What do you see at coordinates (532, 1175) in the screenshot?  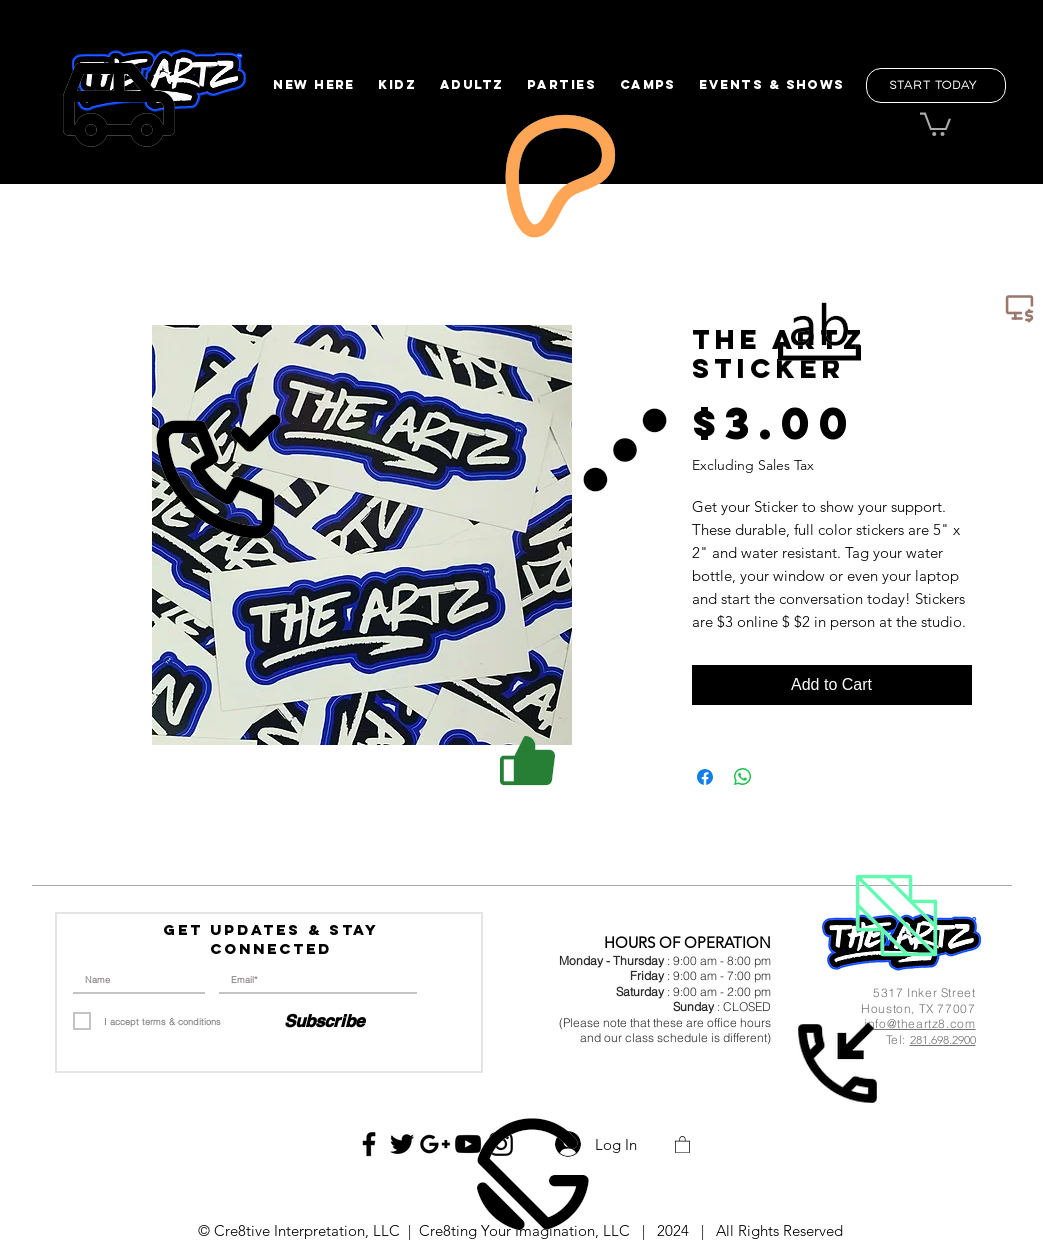 I see `Gatsby framework logo` at bounding box center [532, 1175].